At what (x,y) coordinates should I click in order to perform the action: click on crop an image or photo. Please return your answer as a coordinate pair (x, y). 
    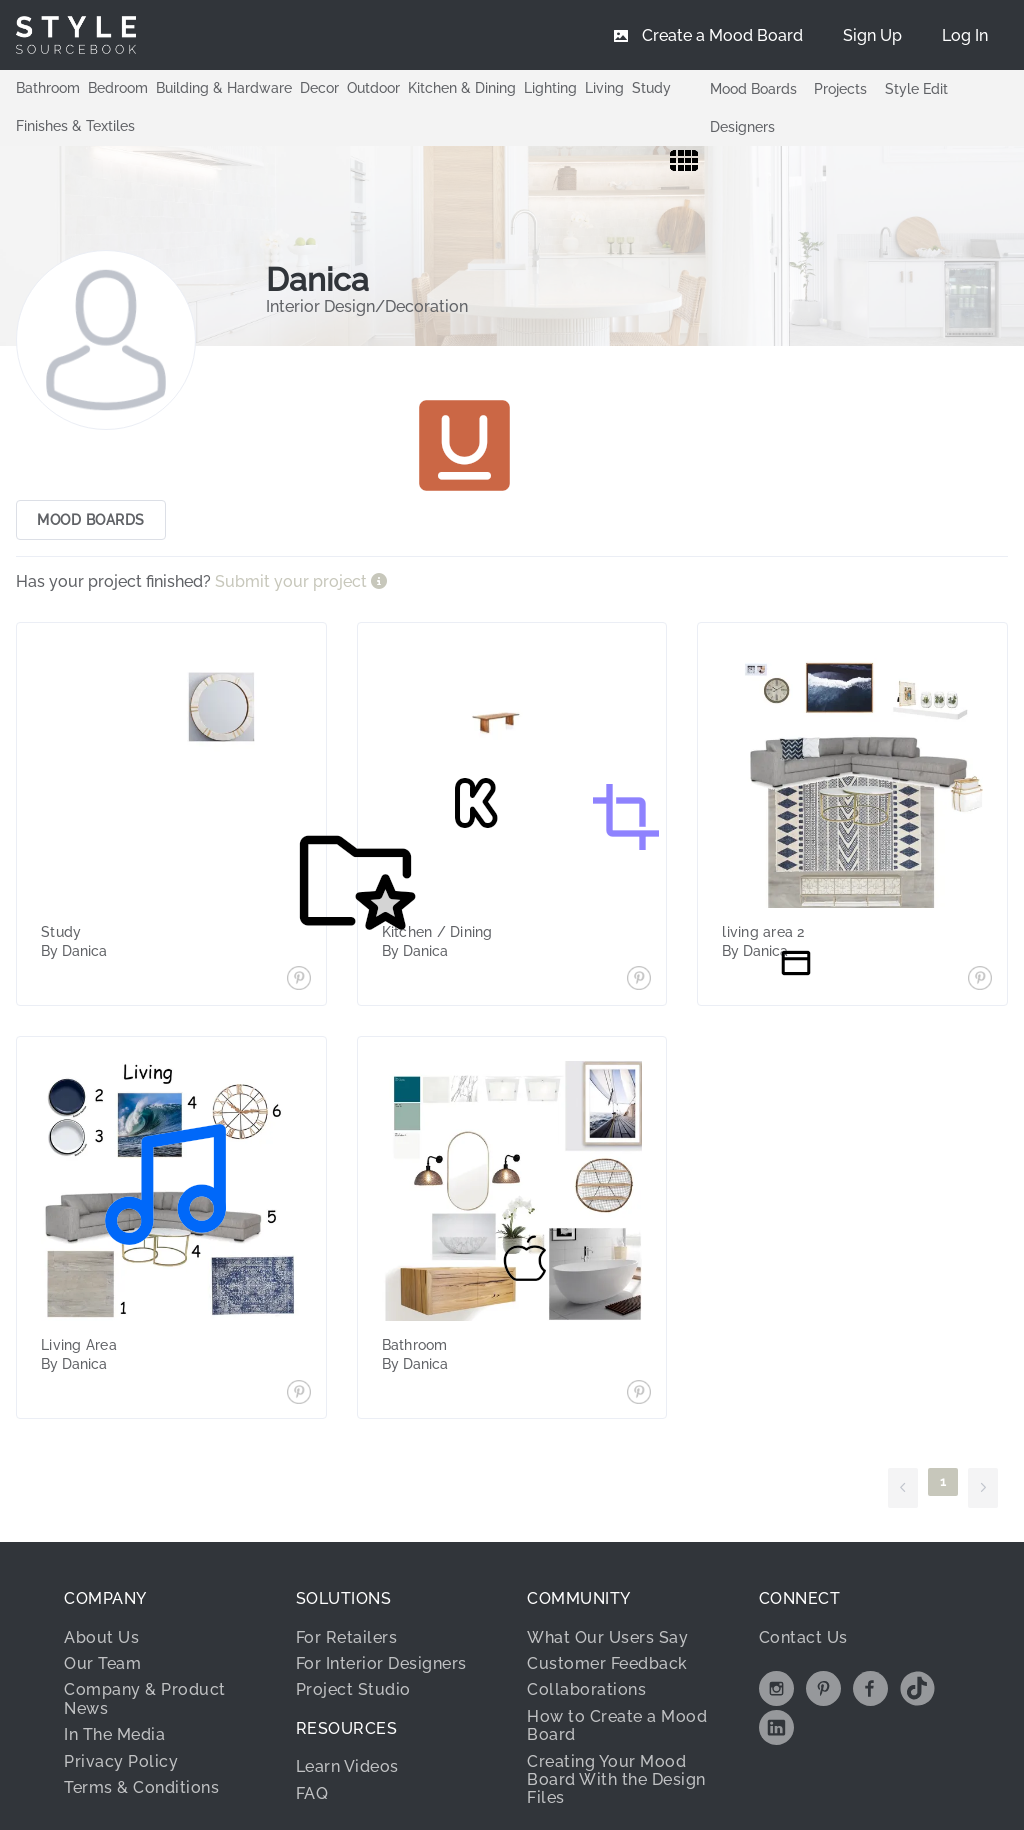
    Looking at the image, I should click on (626, 817).